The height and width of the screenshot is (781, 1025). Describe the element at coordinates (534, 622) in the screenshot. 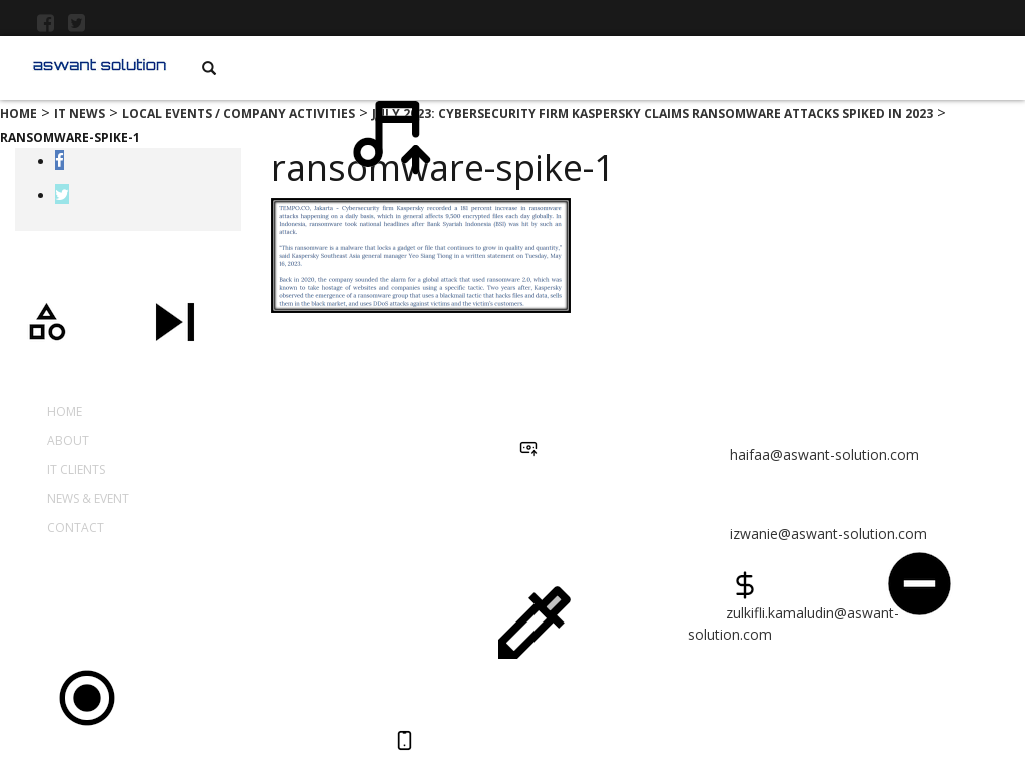

I see `pick a color from the canvas` at that location.